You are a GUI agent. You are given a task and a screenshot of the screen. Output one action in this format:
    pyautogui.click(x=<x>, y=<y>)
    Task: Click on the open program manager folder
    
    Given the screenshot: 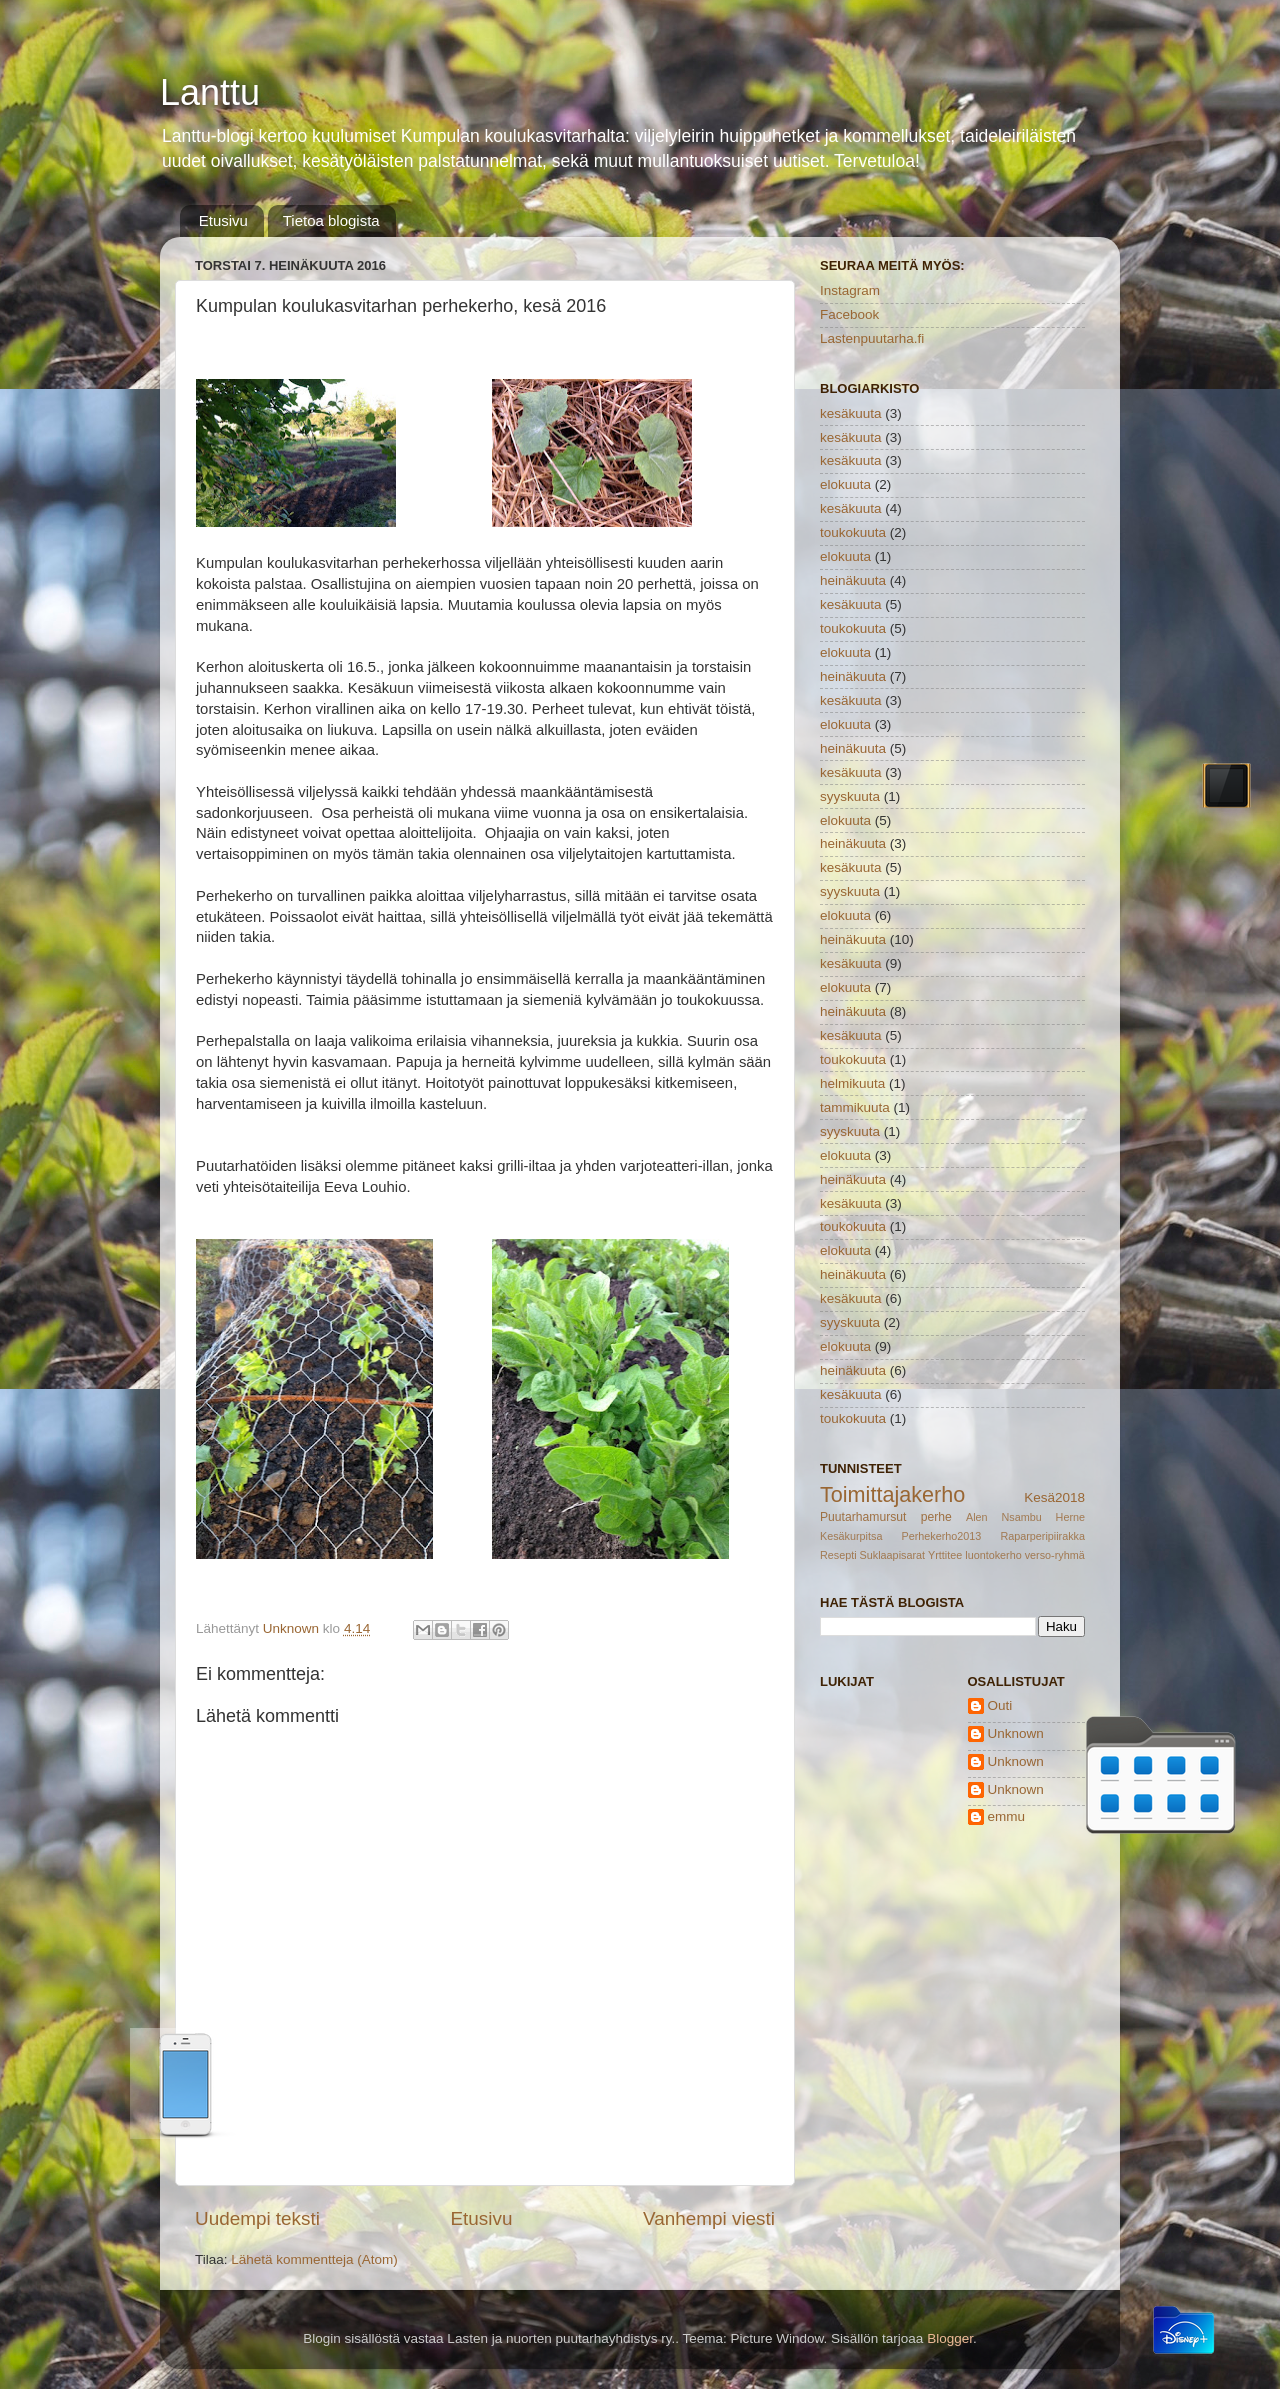 What is the action you would take?
    pyautogui.click(x=1160, y=1779)
    